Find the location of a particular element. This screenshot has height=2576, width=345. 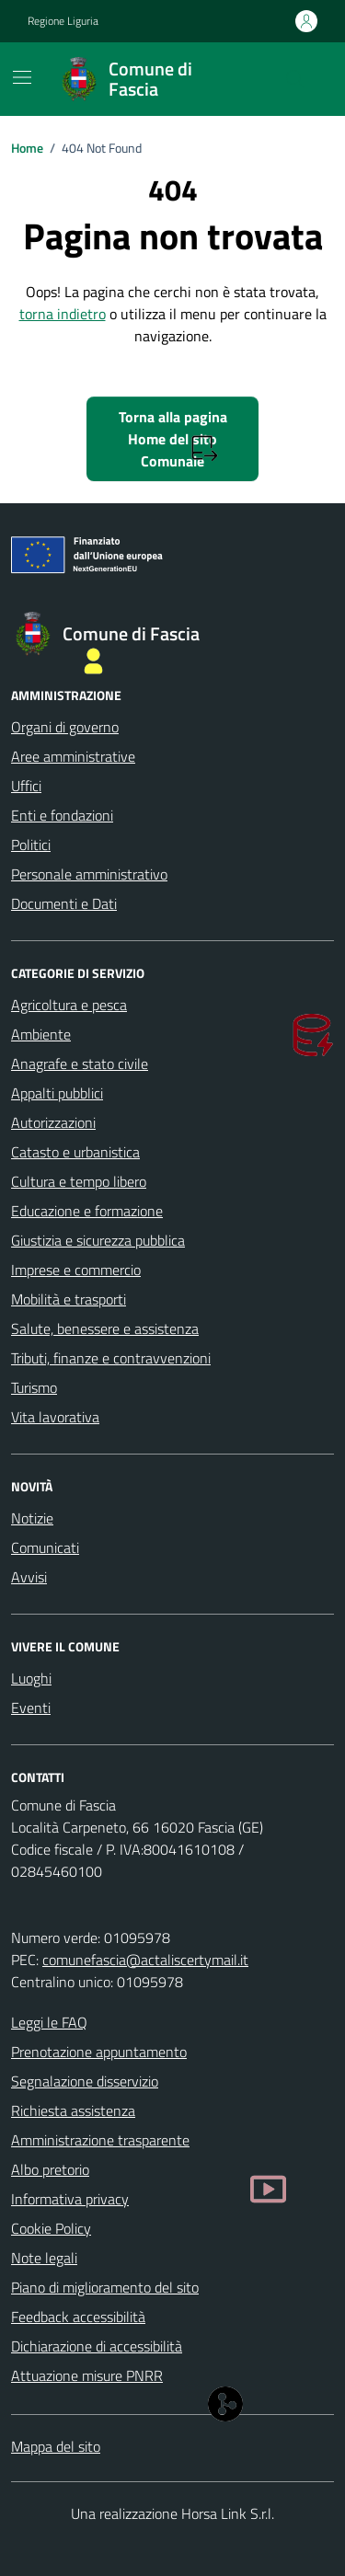

view your profile is located at coordinates (93, 661).